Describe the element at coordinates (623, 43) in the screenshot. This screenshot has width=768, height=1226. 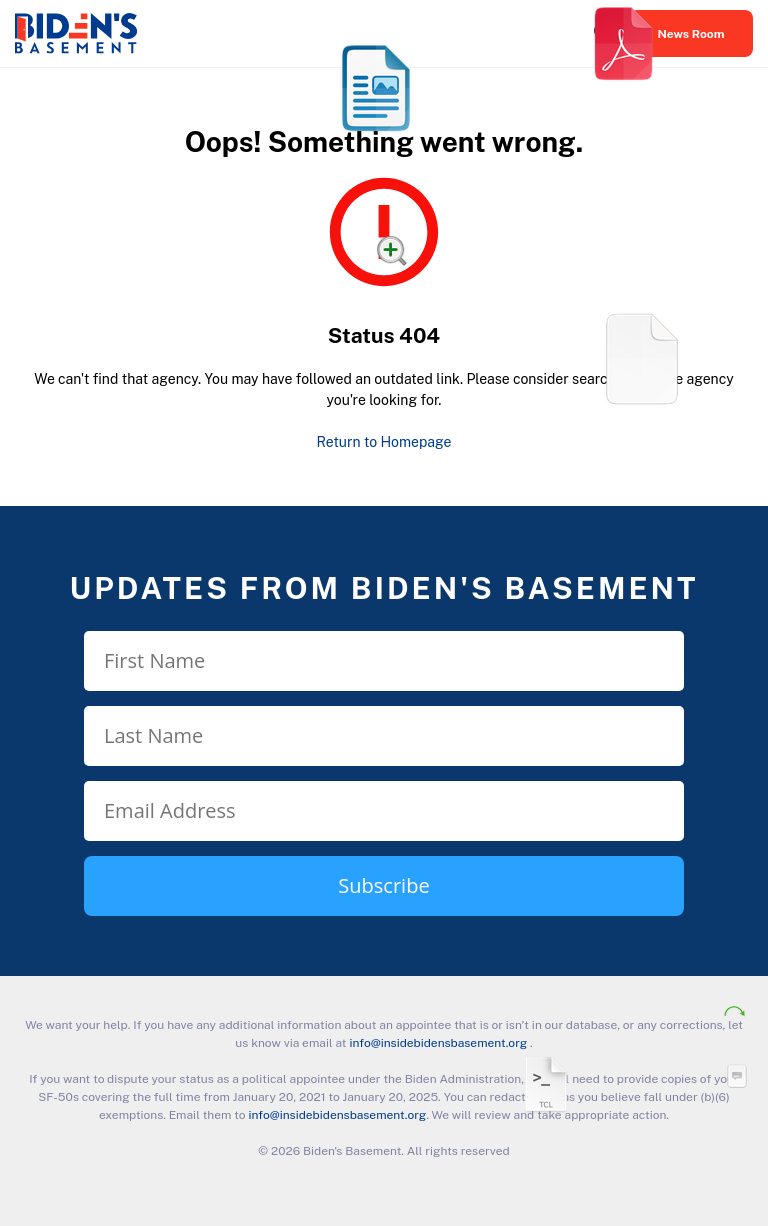
I see `a compressed PDF document file` at that location.